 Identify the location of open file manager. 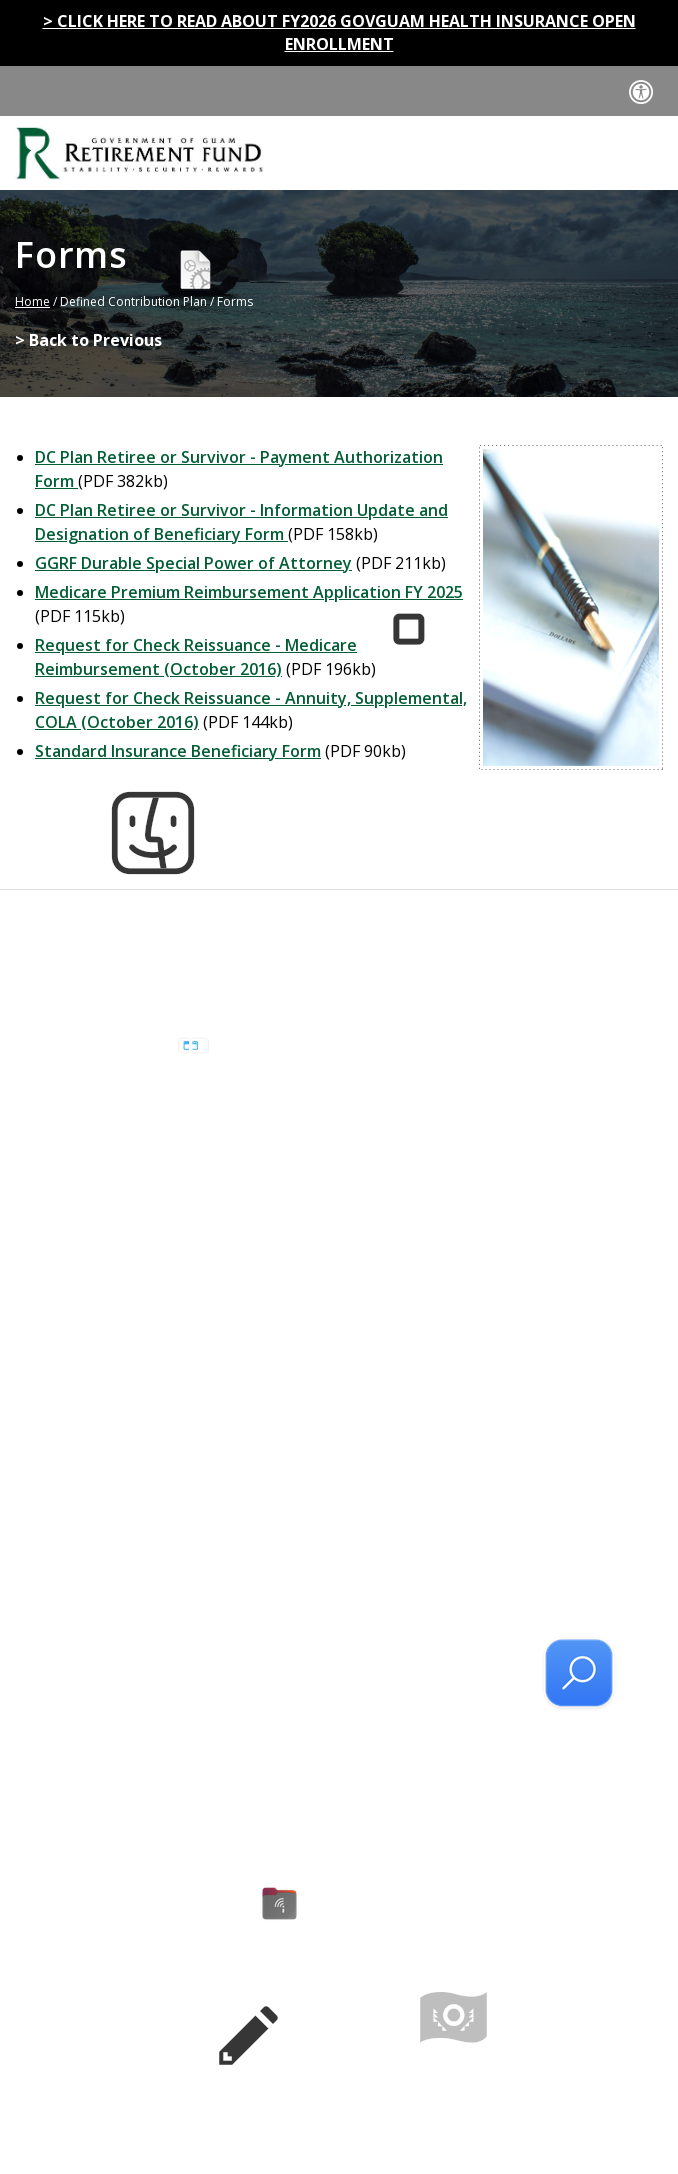
(153, 833).